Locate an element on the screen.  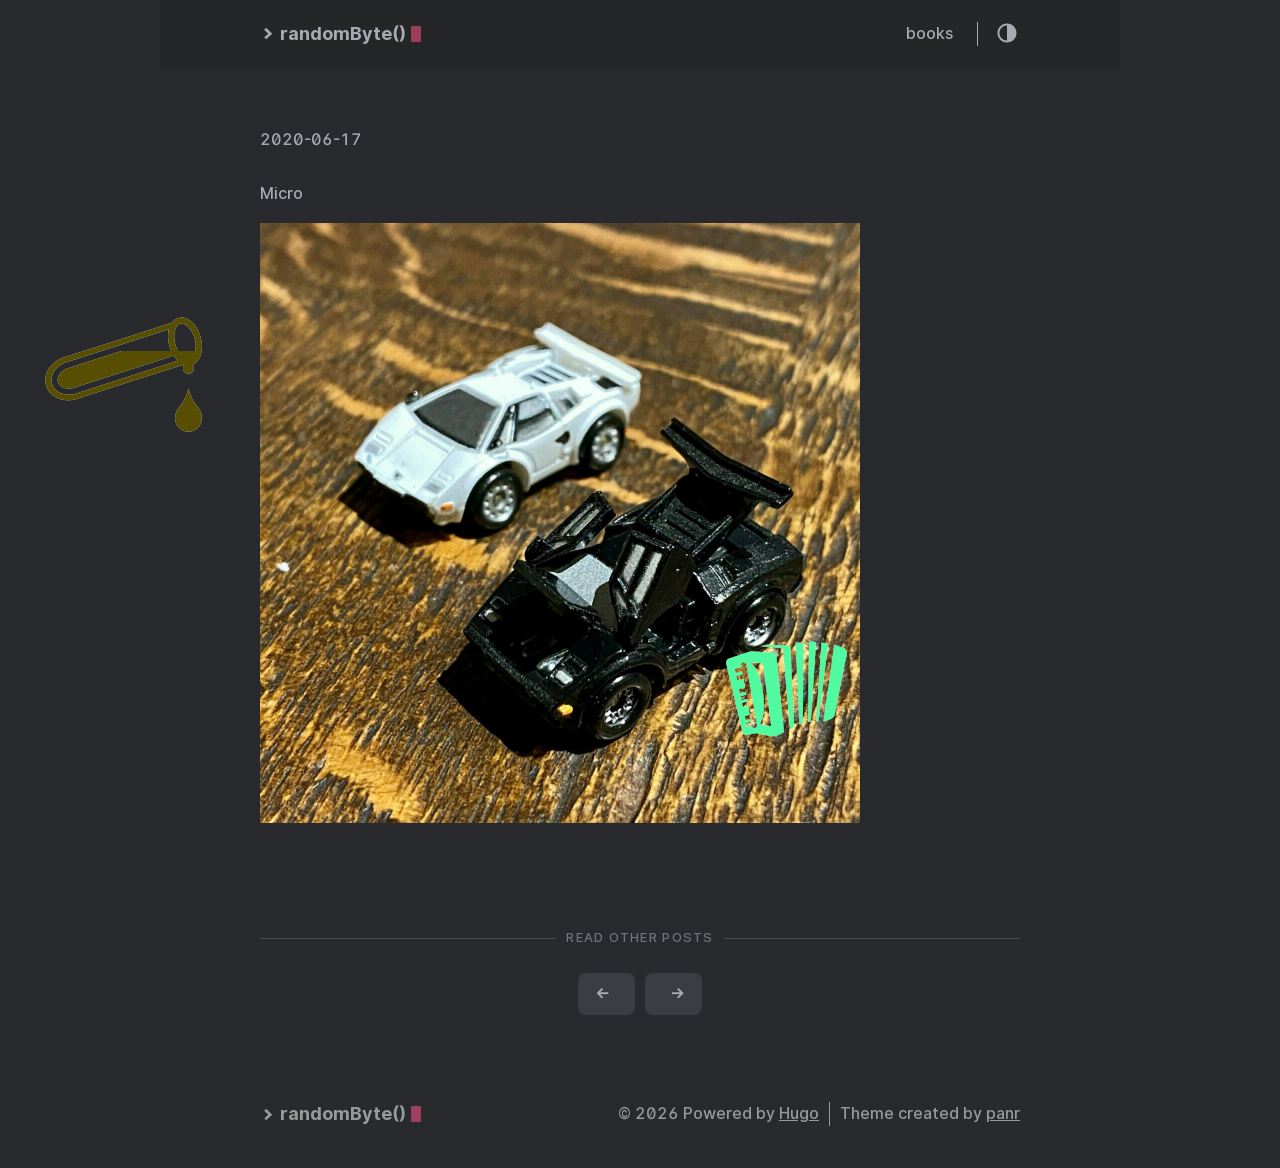
access chemistry or lab features is located at coordinates (123, 379).